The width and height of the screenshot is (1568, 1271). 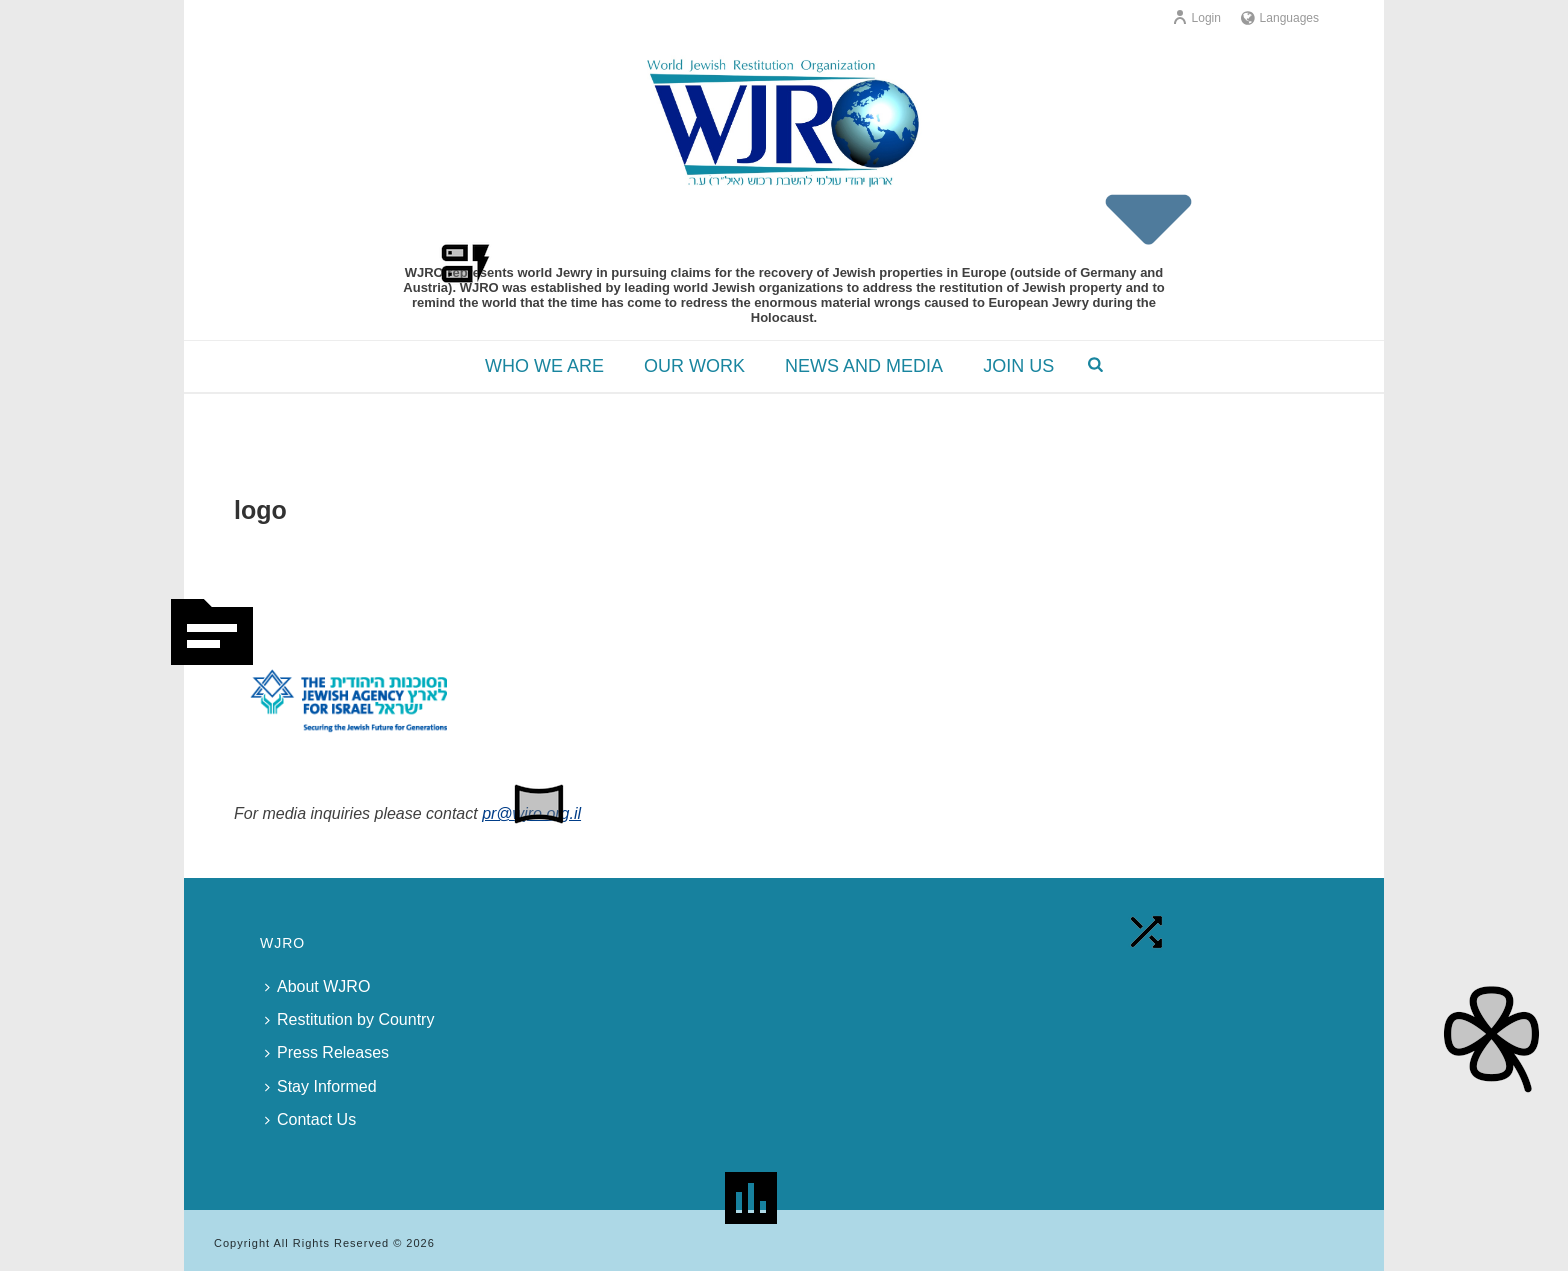 I want to click on switch to panorama photo mode, so click(x=539, y=804).